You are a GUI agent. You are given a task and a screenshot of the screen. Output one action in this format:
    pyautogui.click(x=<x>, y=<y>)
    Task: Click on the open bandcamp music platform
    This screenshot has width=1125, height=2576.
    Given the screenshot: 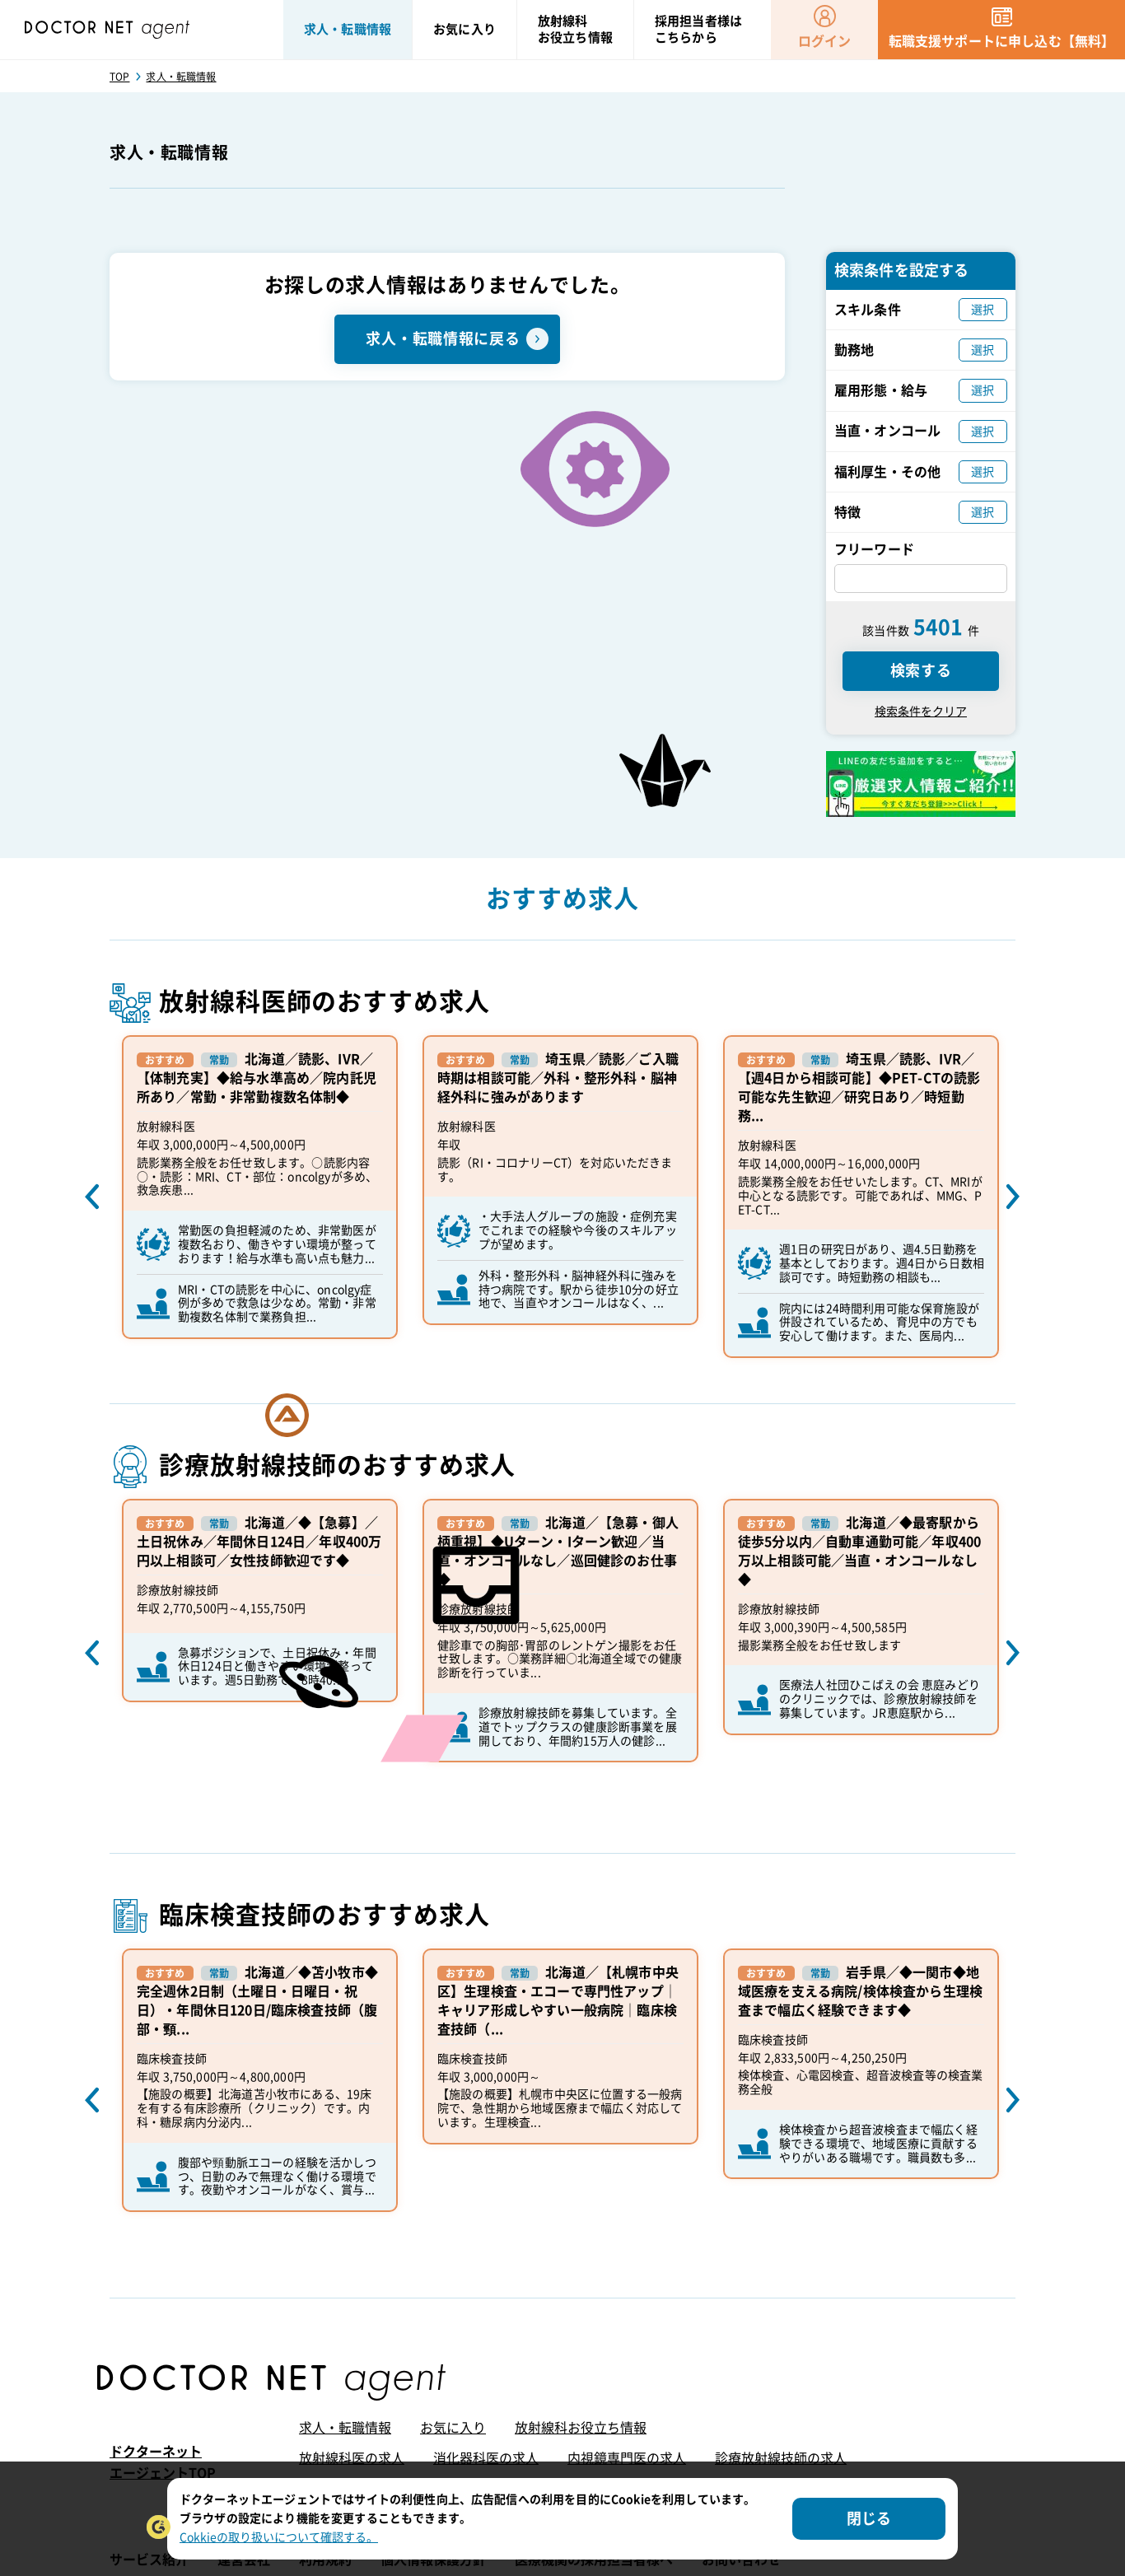 What is the action you would take?
    pyautogui.click(x=422, y=1738)
    